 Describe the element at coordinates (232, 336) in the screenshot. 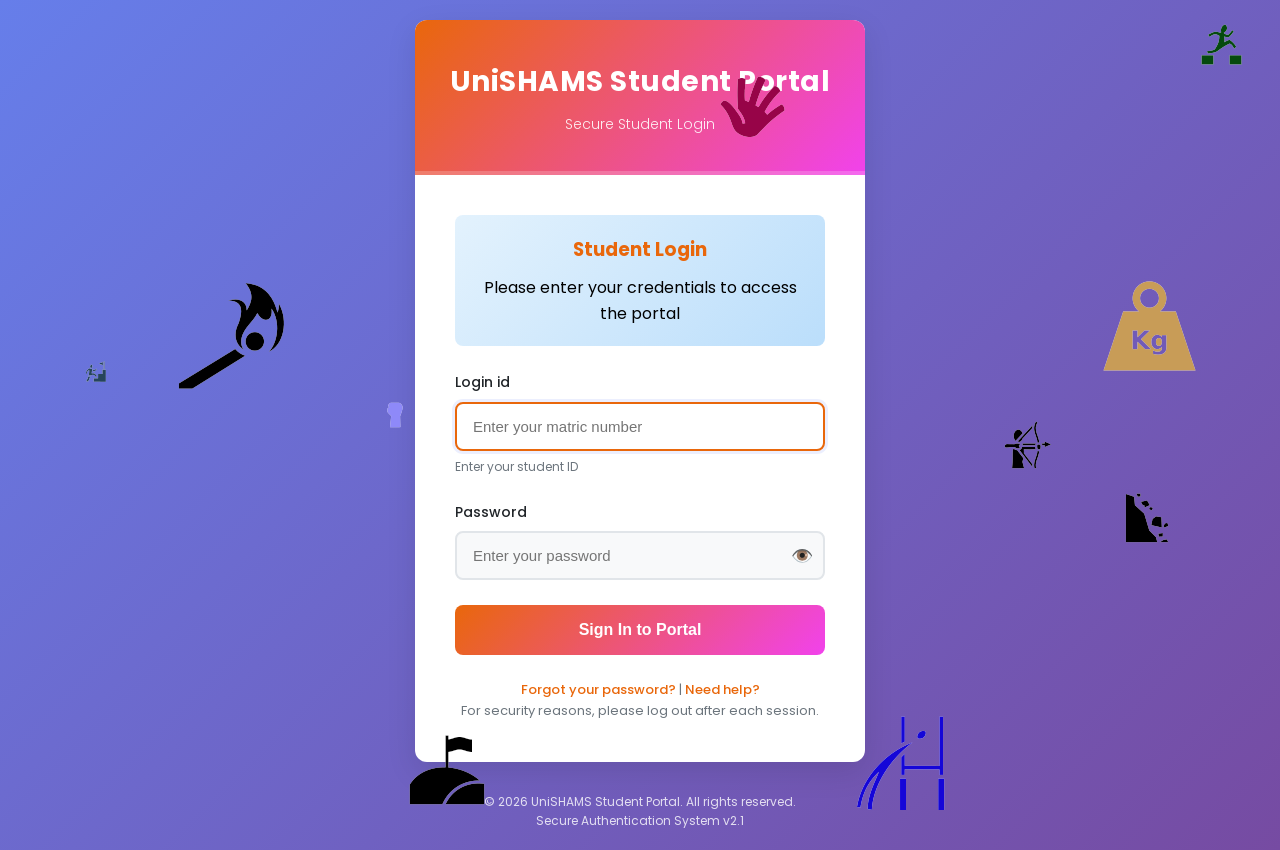

I see `ignite or start a fire feature` at that location.